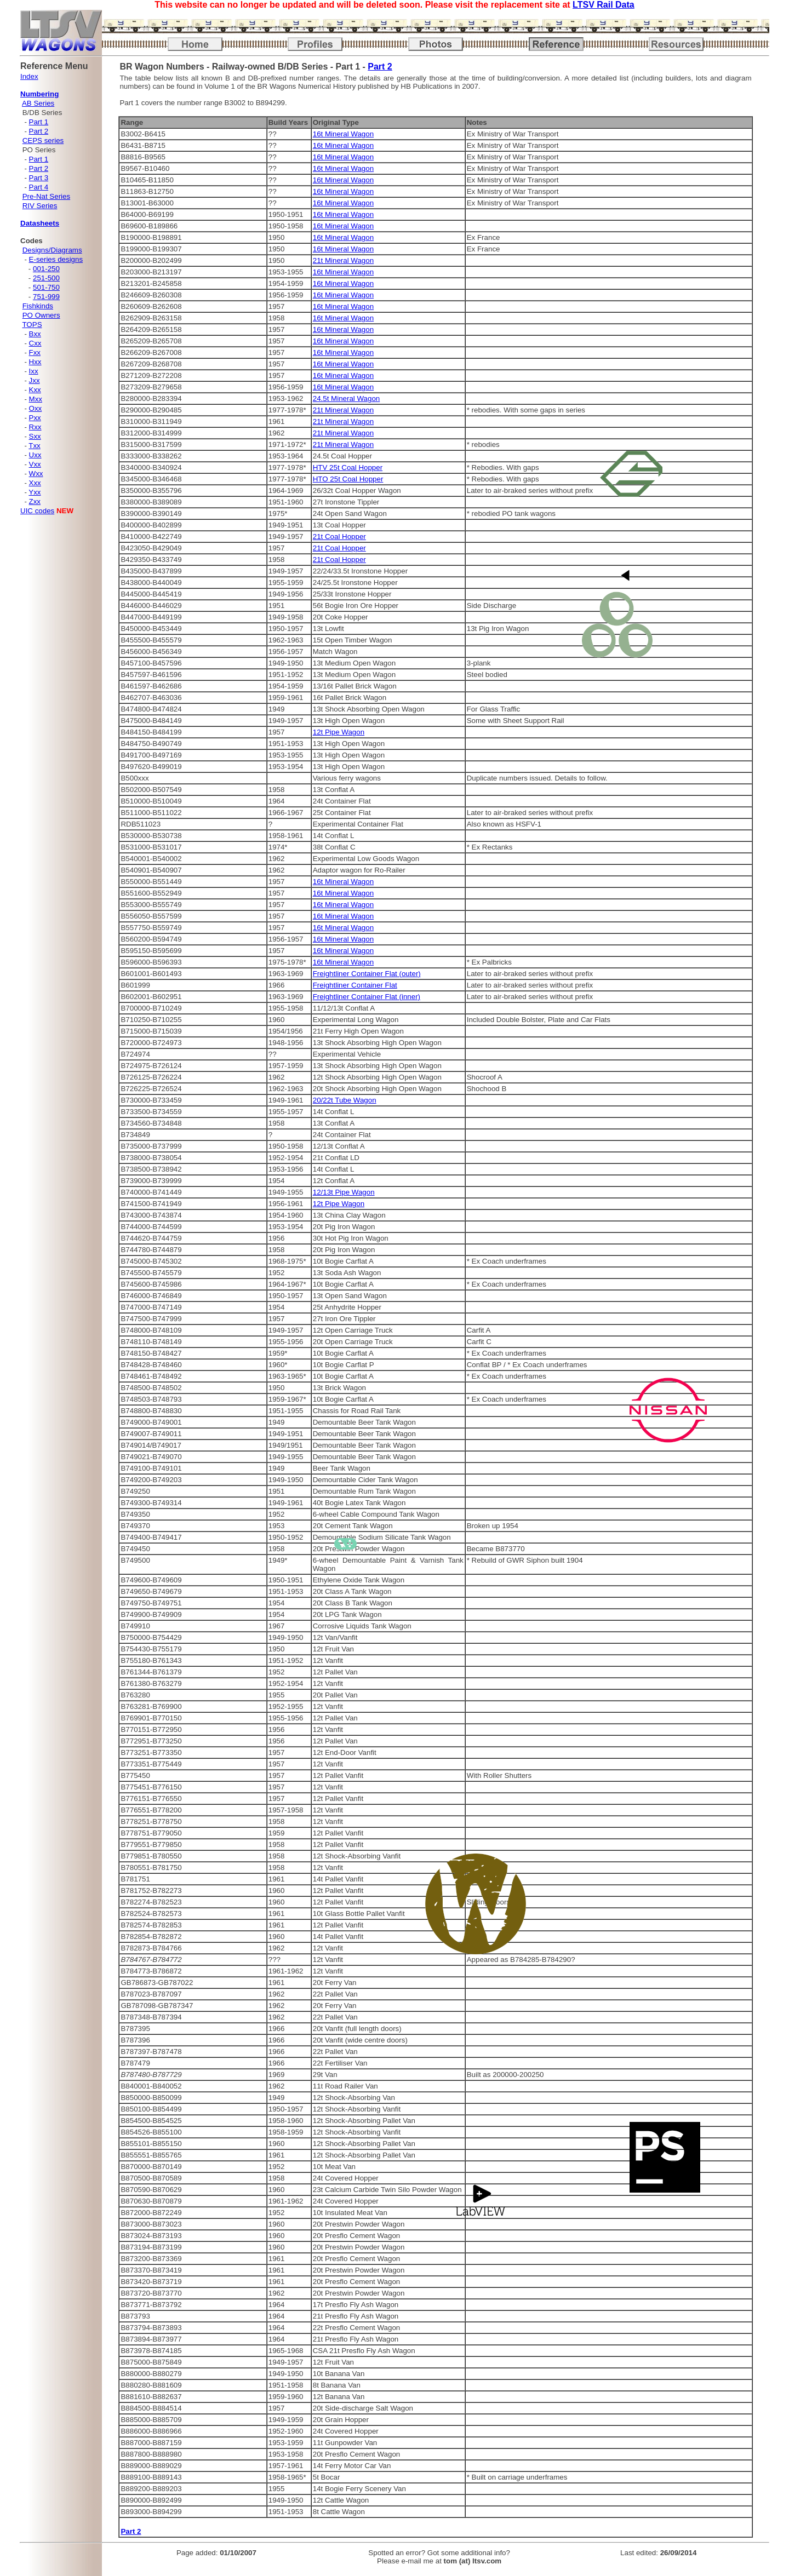 This screenshot has width=789, height=2576. What do you see at coordinates (617, 624) in the screenshot?
I see `getx state management framework logo` at bounding box center [617, 624].